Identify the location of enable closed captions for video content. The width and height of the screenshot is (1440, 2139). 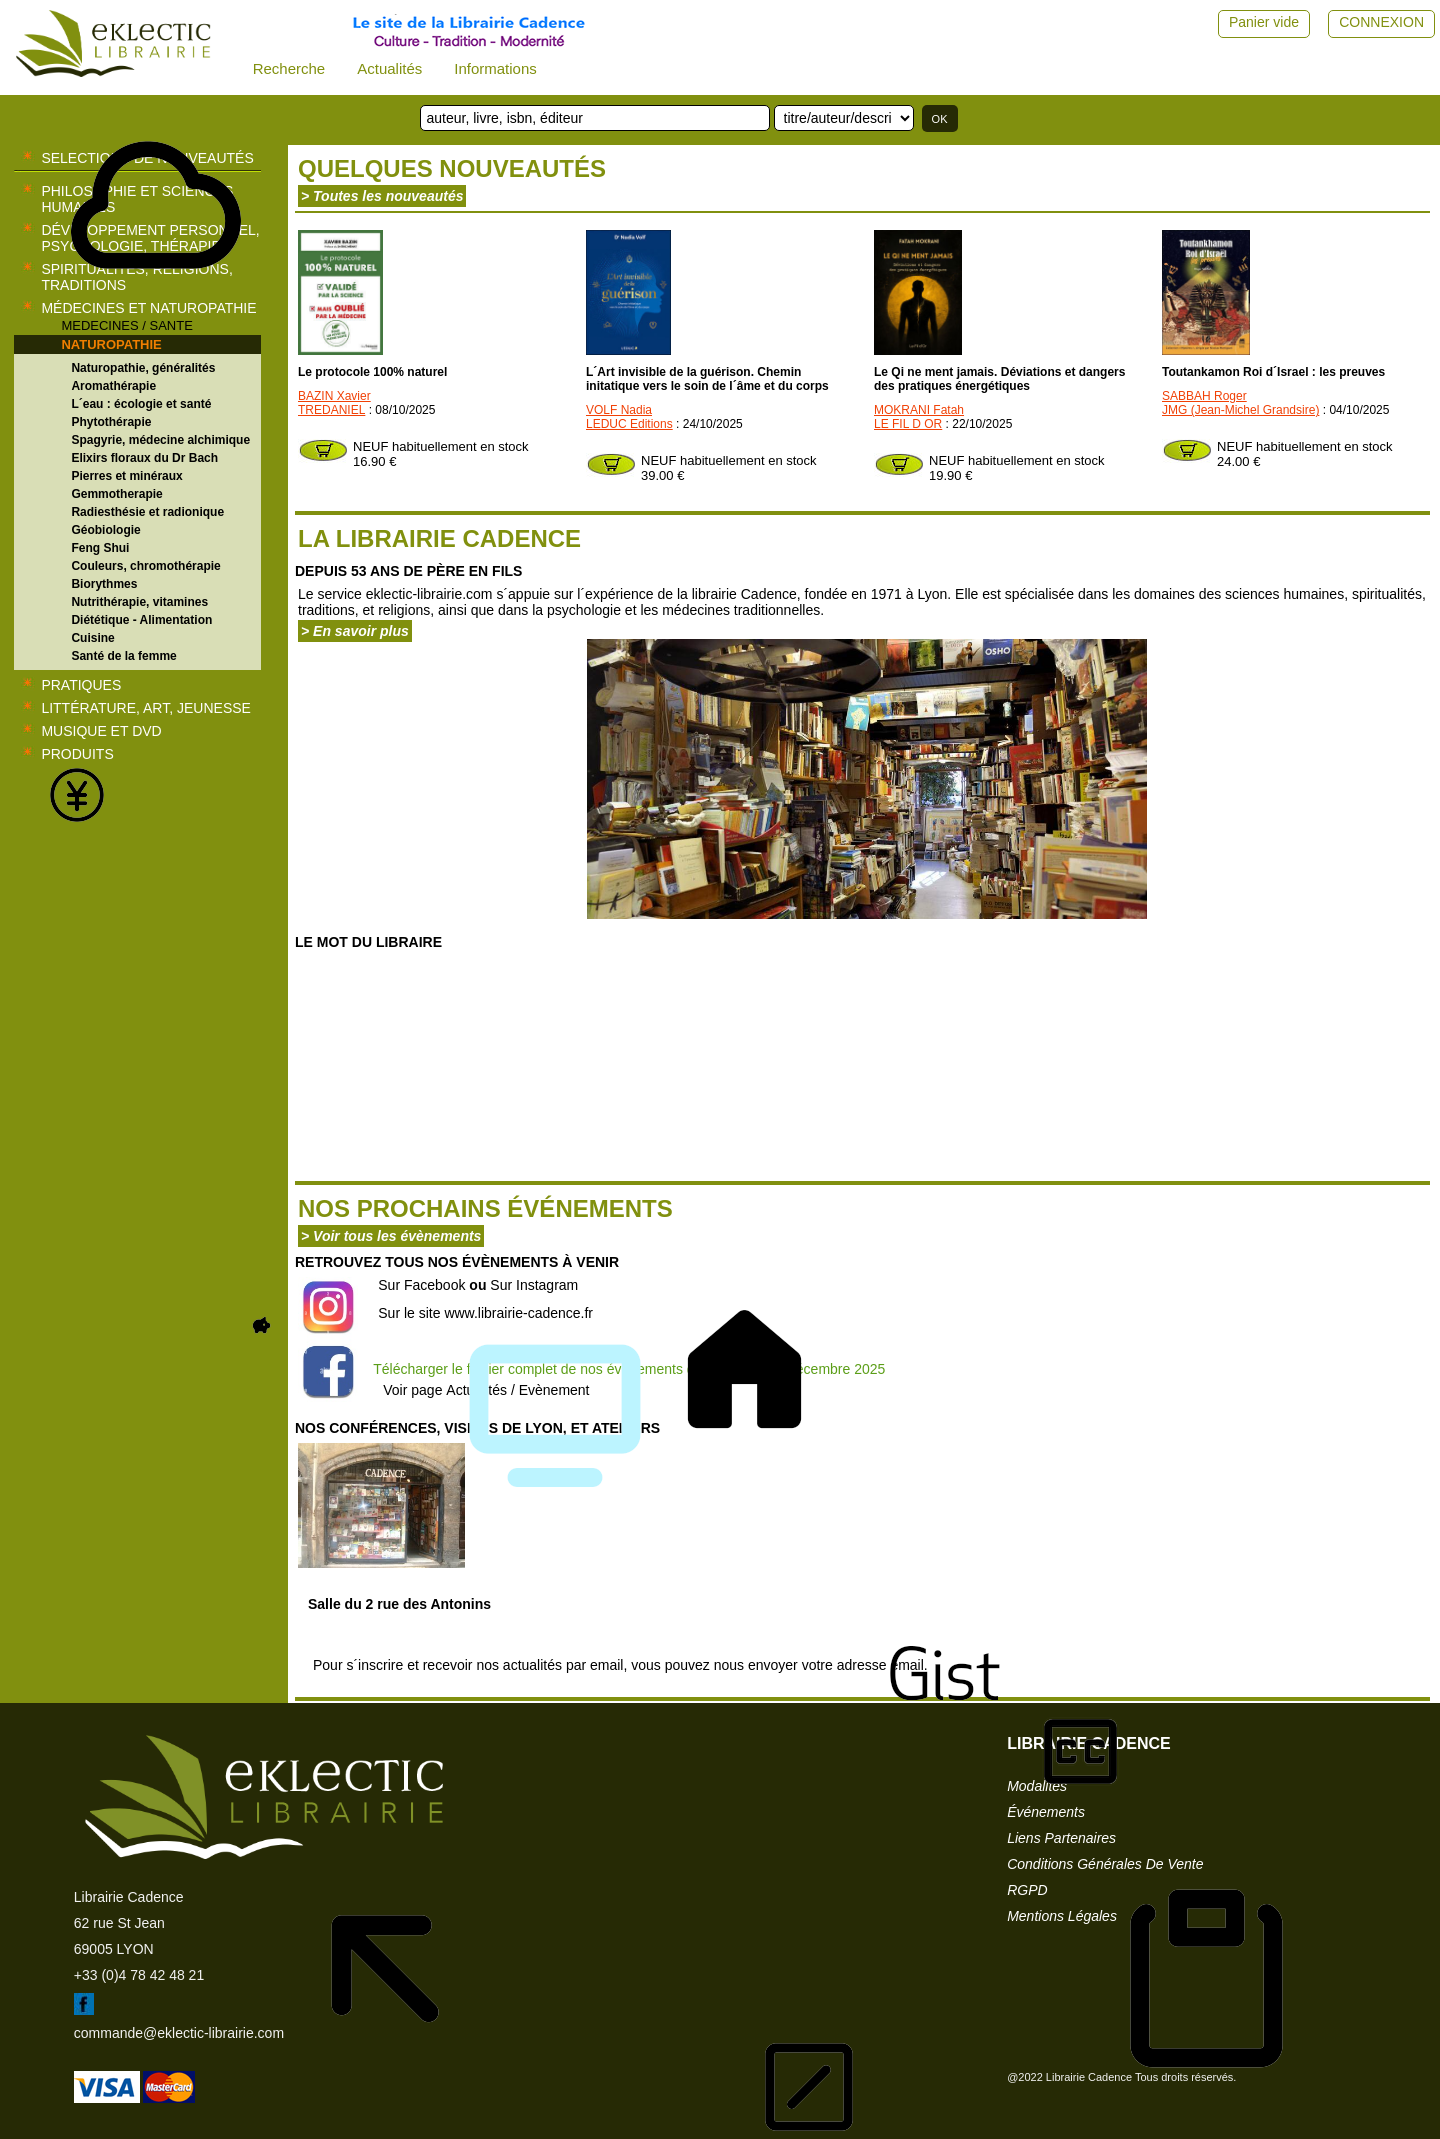
(1080, 1751).